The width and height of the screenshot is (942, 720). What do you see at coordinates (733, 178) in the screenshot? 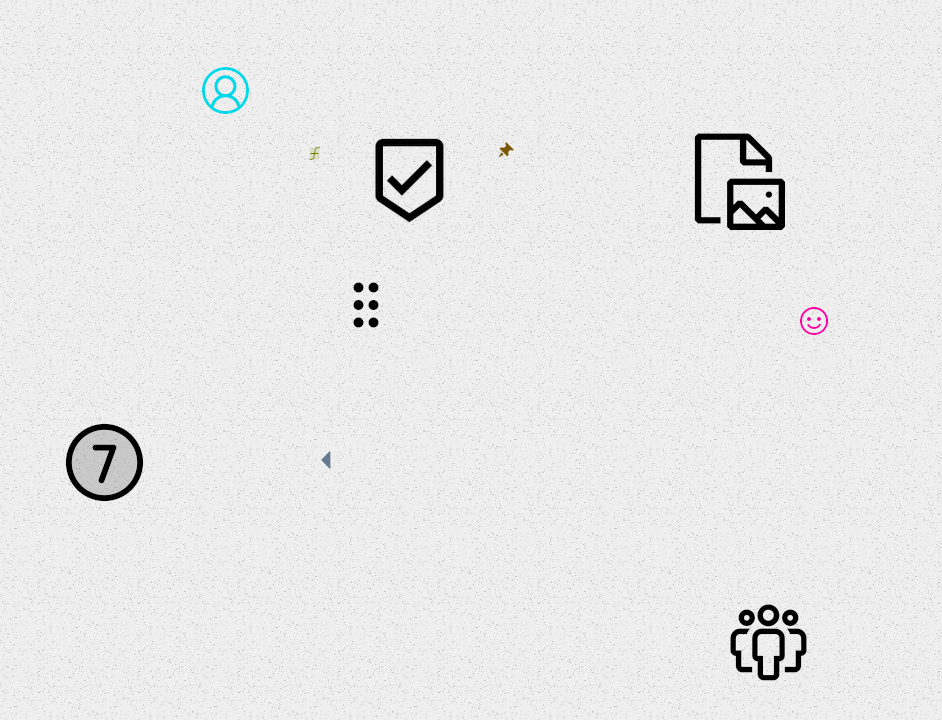
I see `open a media file` at bounding box center [733, 178].